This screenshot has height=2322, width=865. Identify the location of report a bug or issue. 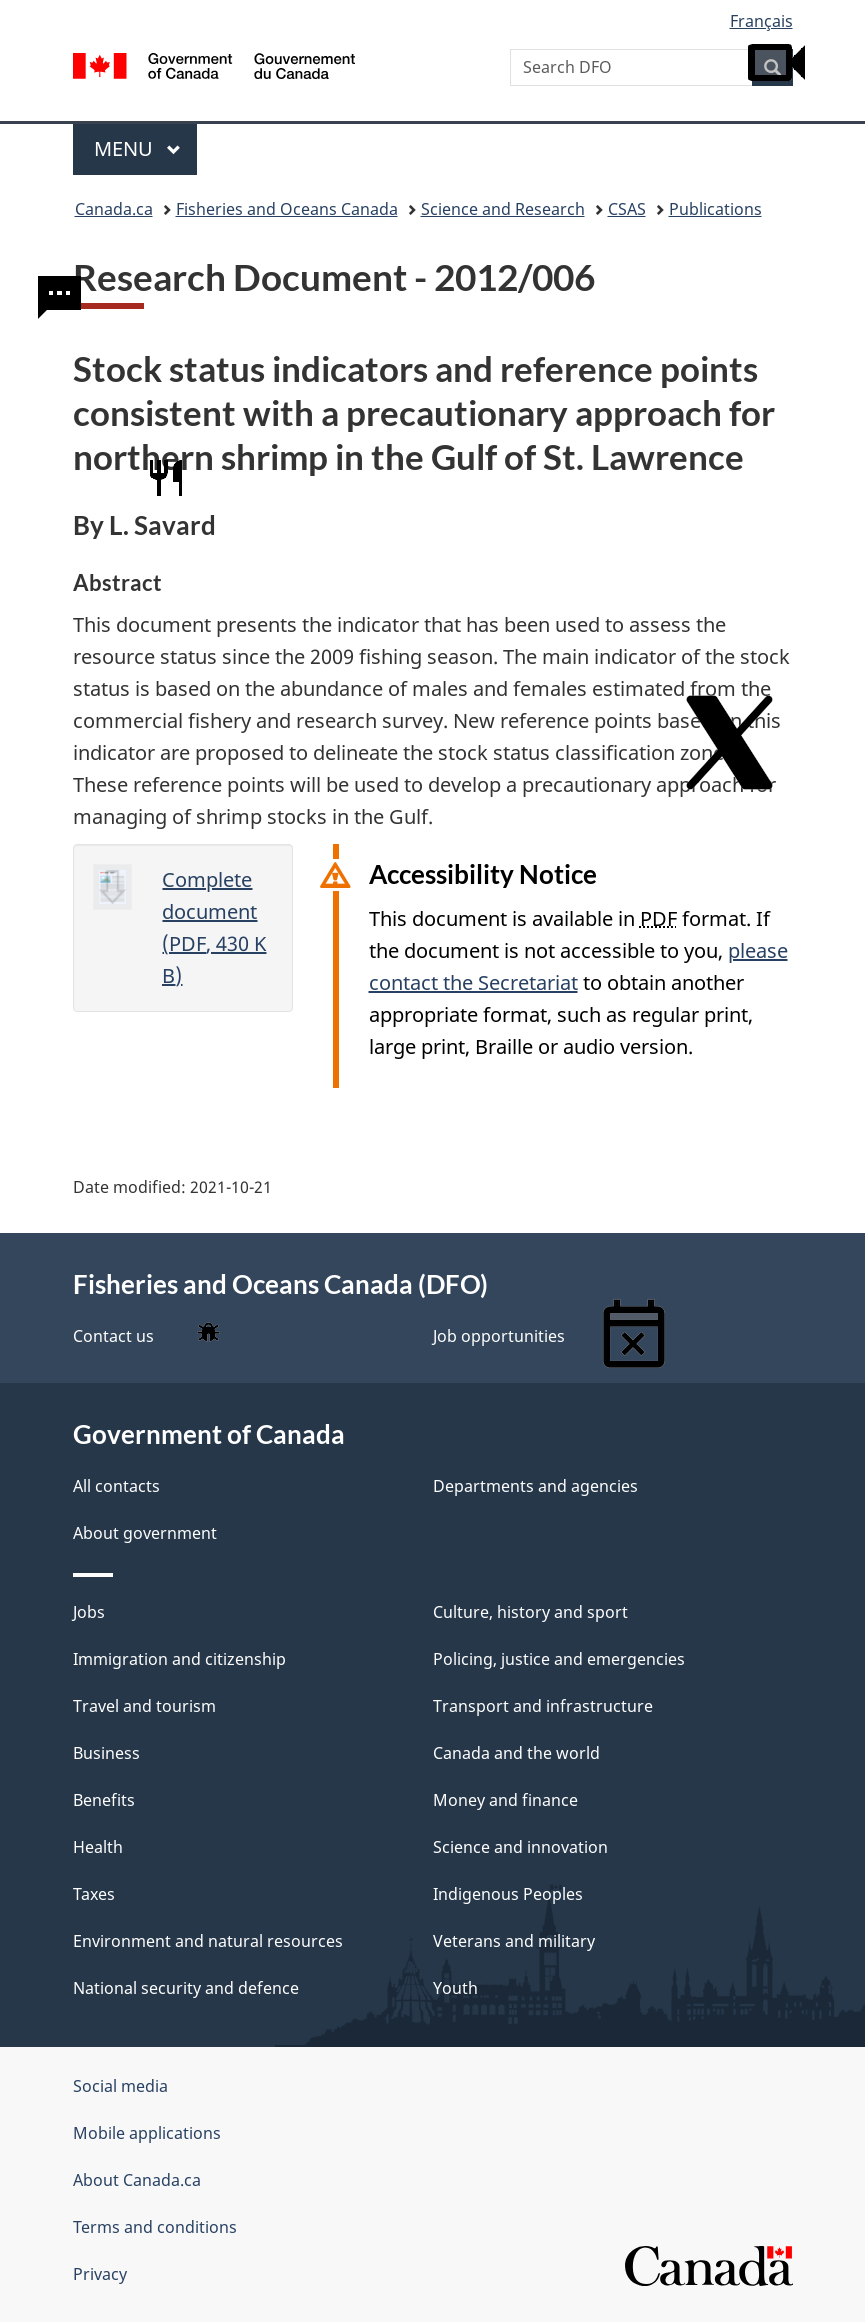
(208, 1331).